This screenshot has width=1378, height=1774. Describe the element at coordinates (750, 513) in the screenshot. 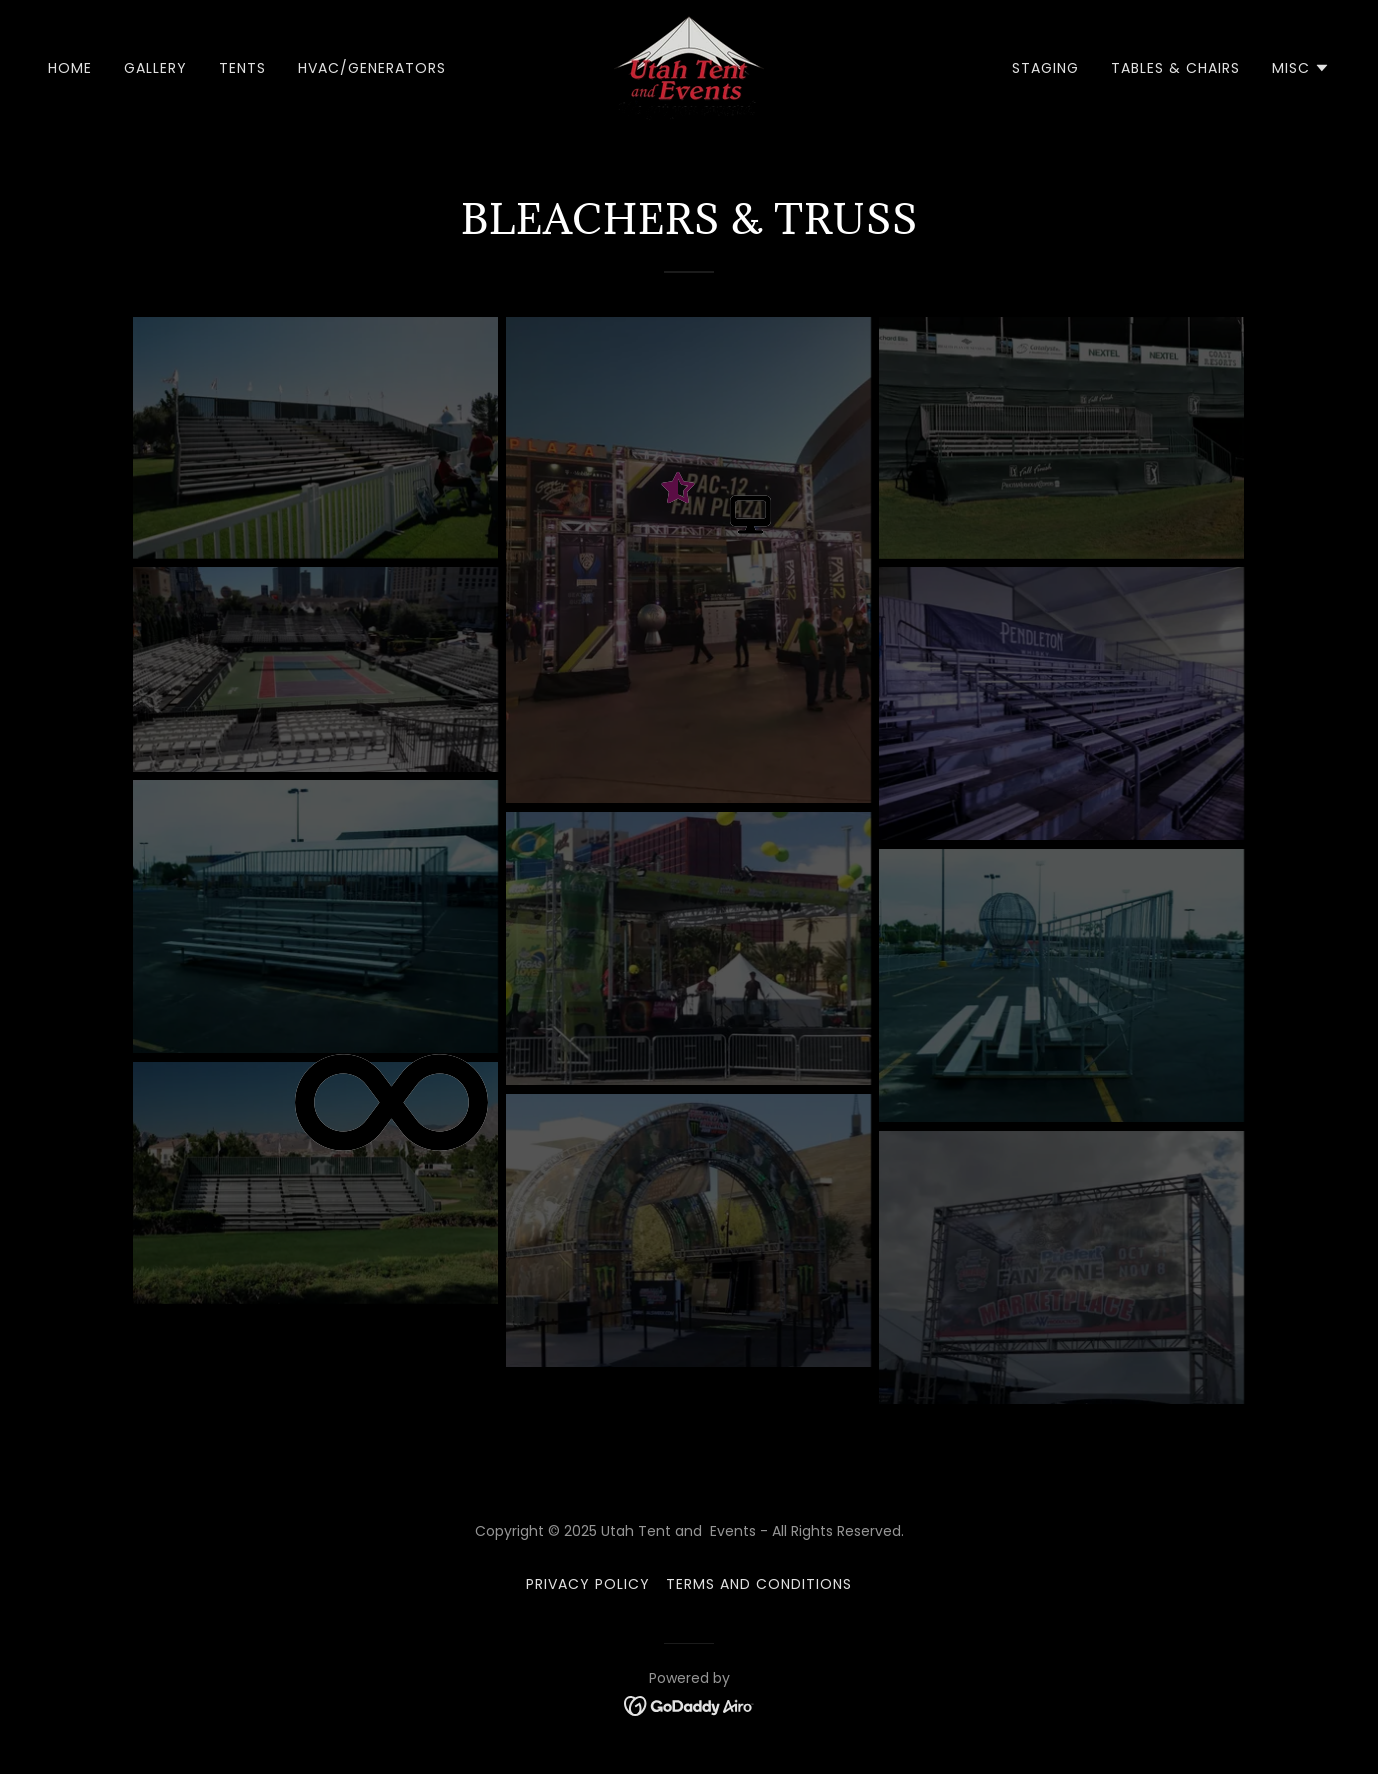

I see `switch to desktop view` at that location.